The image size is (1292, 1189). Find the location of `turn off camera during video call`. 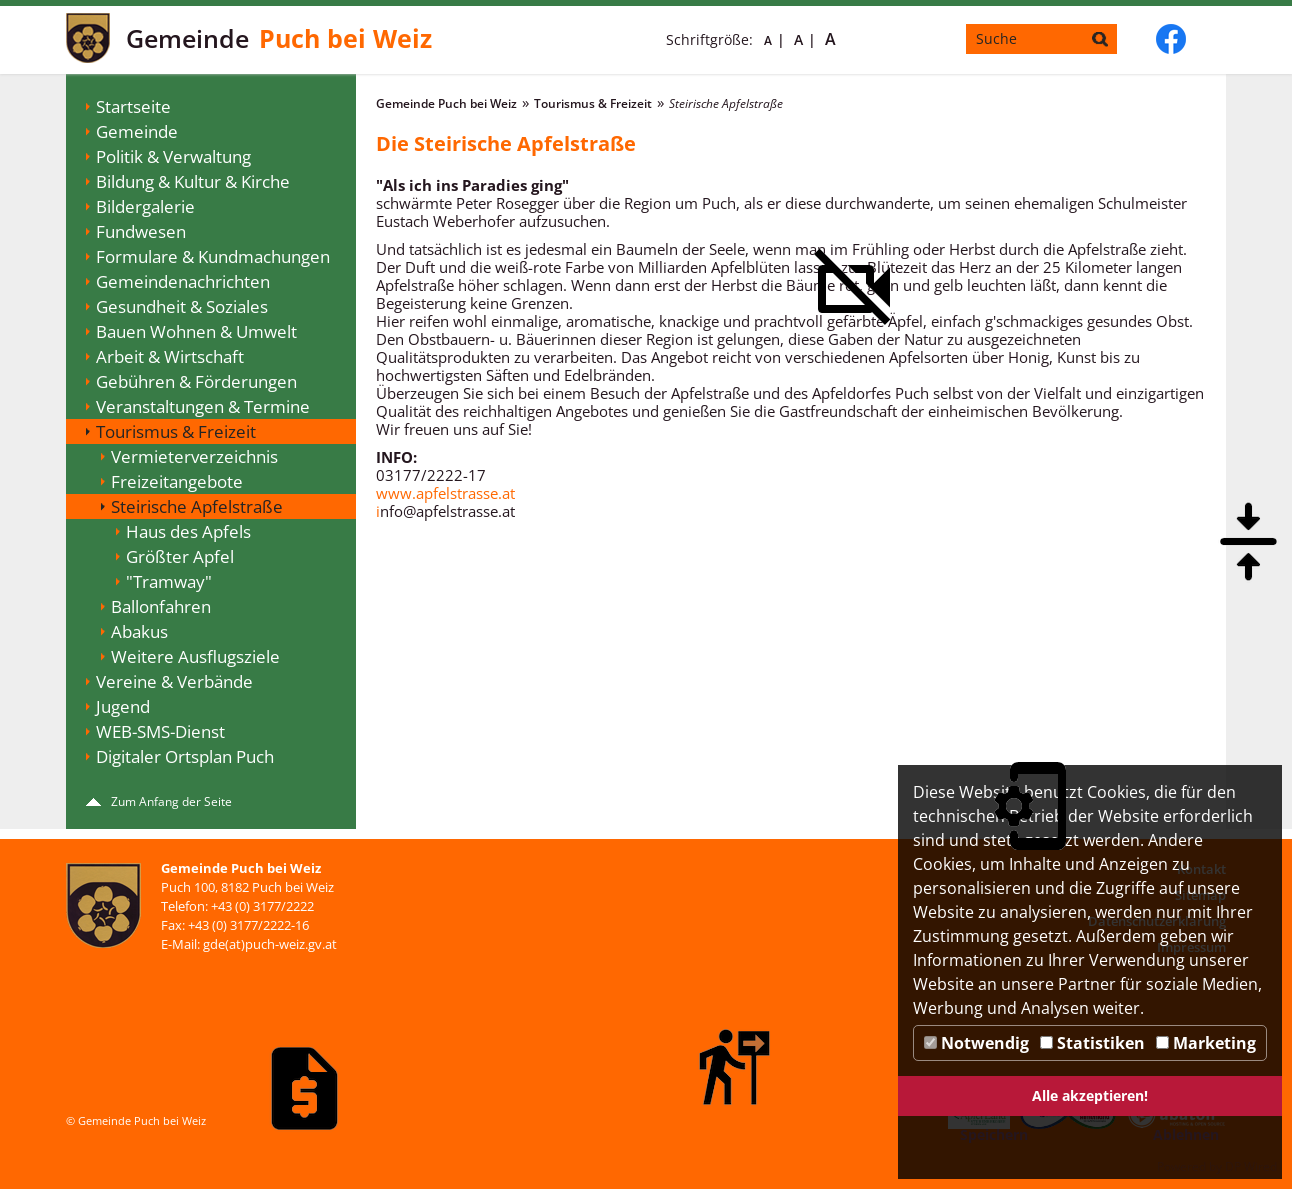

turn off camera during video call is located at coordinates (854, 289).